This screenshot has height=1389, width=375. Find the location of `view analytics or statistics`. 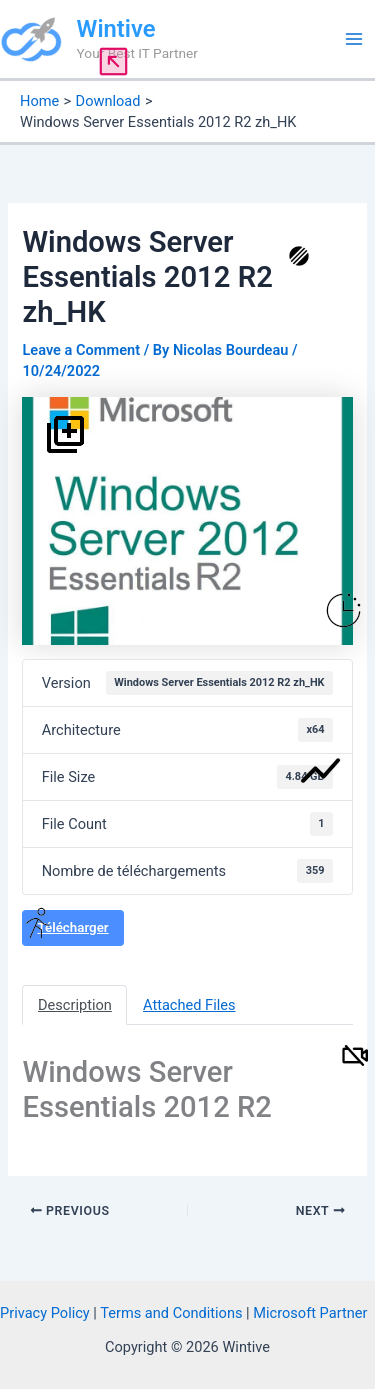

view analytics or statistics is located at coordinates (320, 770).